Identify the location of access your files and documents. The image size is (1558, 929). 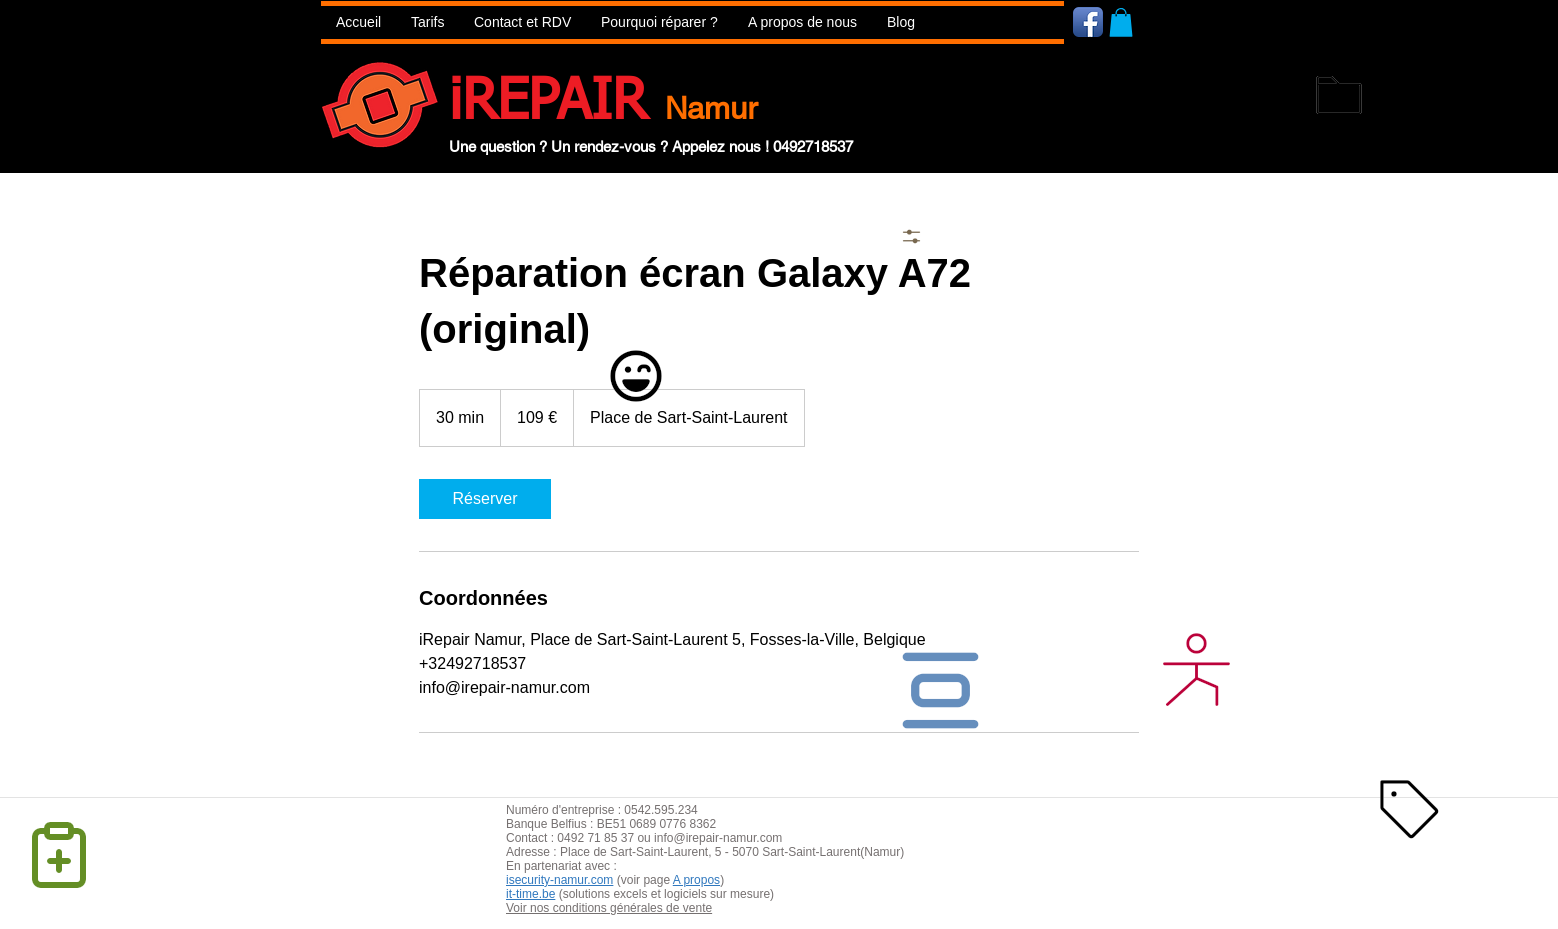
(1339, 95).